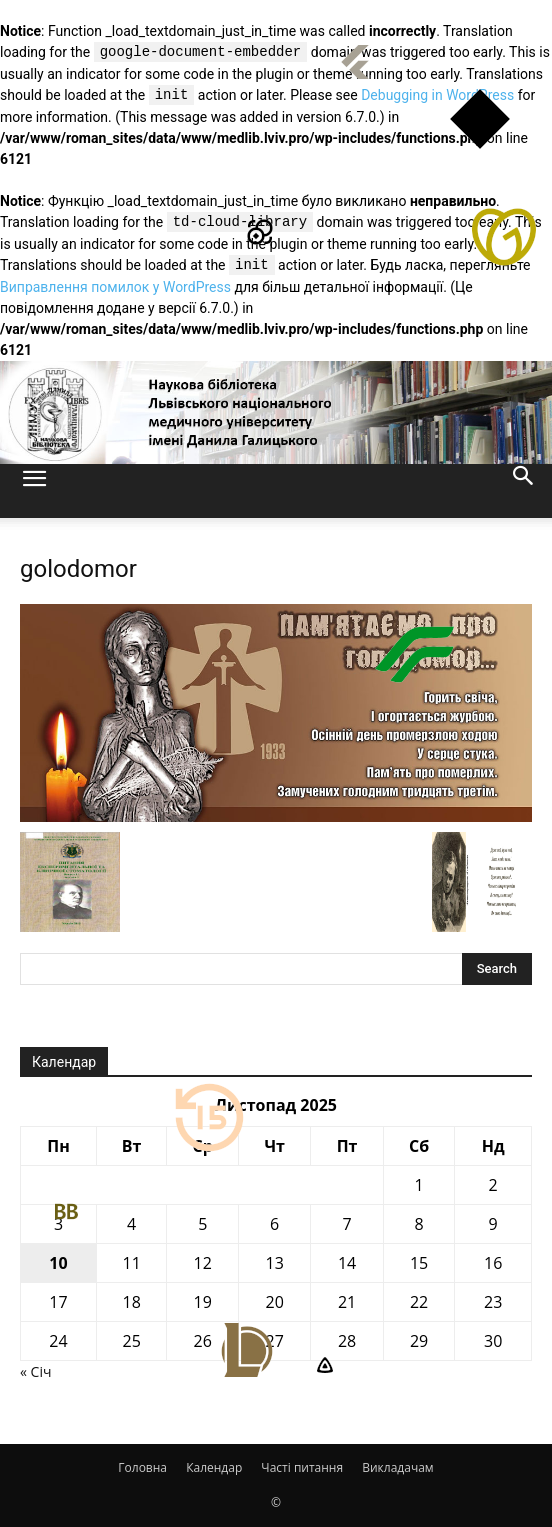 The height and width of the screenshot is (1527, 552). I want to click on Resurrection Remix OS logo, so click(414, 654).